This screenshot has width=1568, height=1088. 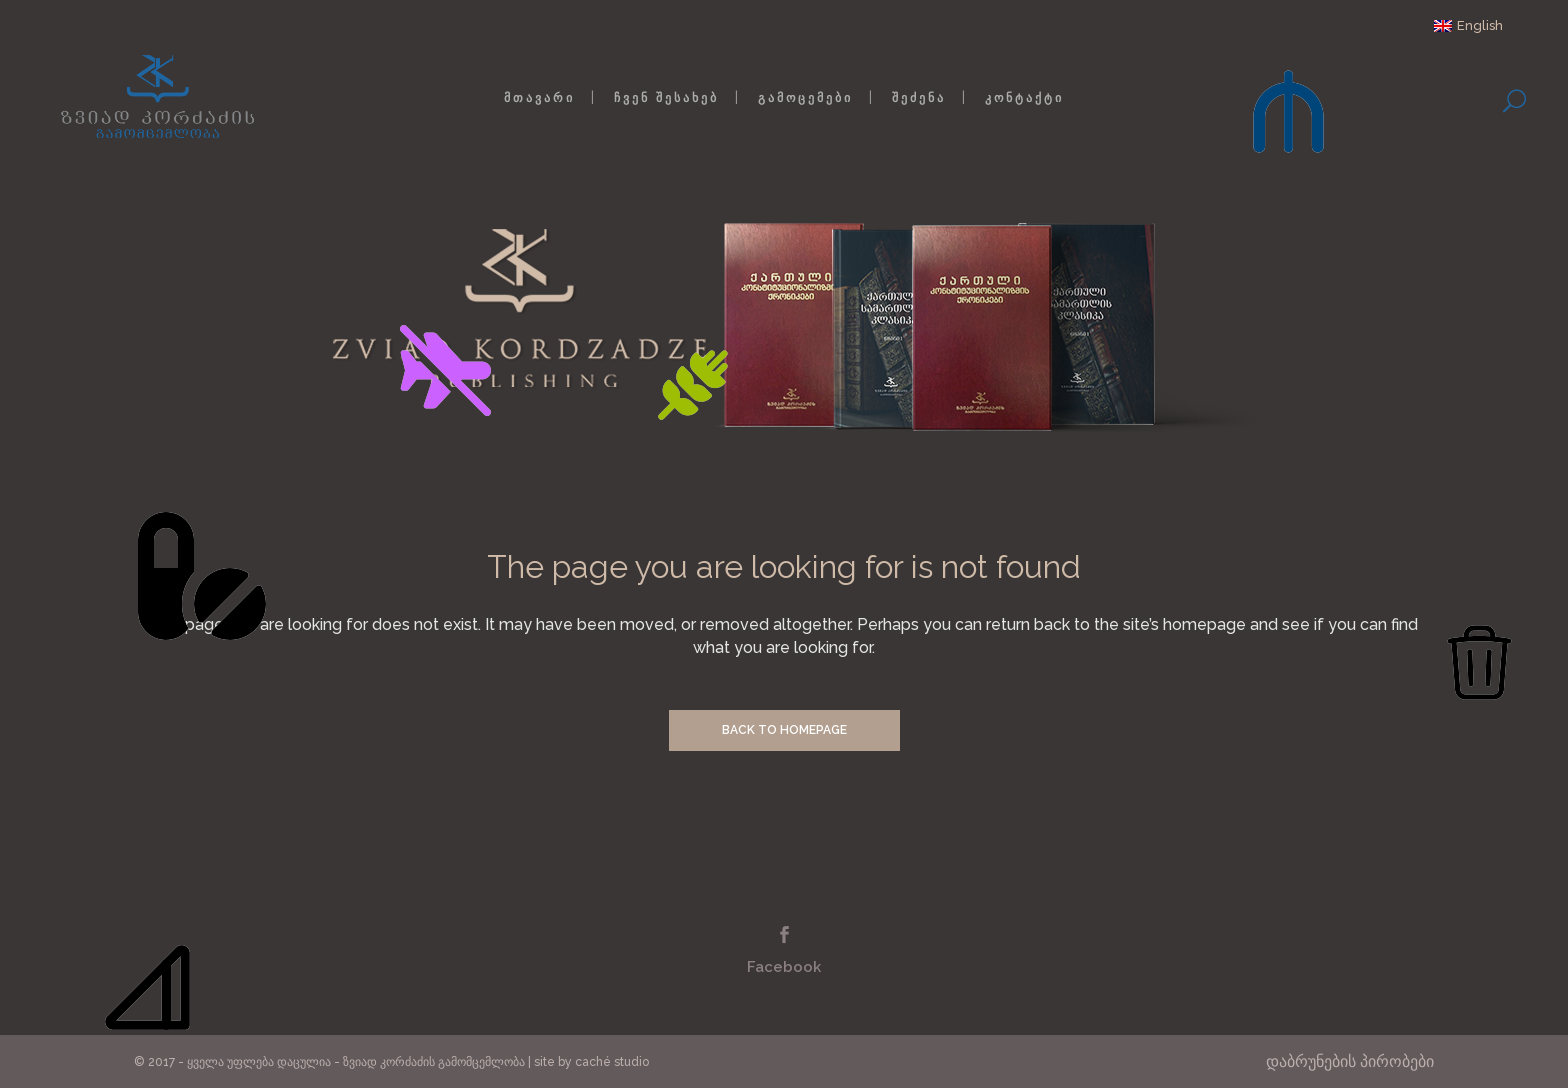 I want to click on airplane mode is disabled, so click(x=445, y=370).